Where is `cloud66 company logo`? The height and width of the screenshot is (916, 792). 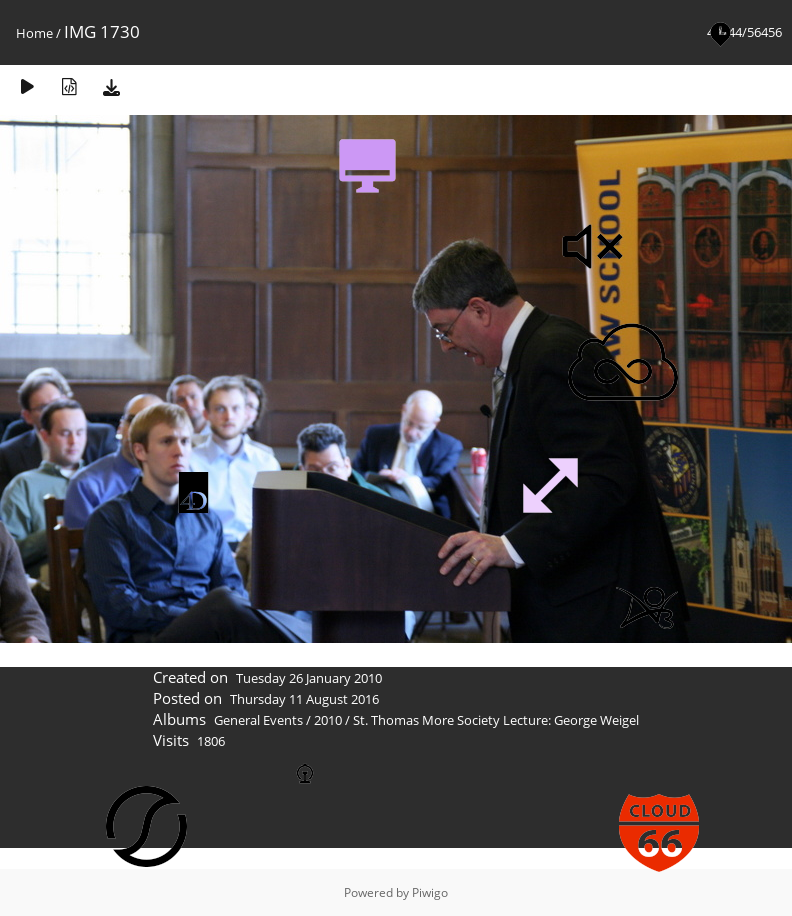 cloud66 company logo is located at coordinates (659, 833).